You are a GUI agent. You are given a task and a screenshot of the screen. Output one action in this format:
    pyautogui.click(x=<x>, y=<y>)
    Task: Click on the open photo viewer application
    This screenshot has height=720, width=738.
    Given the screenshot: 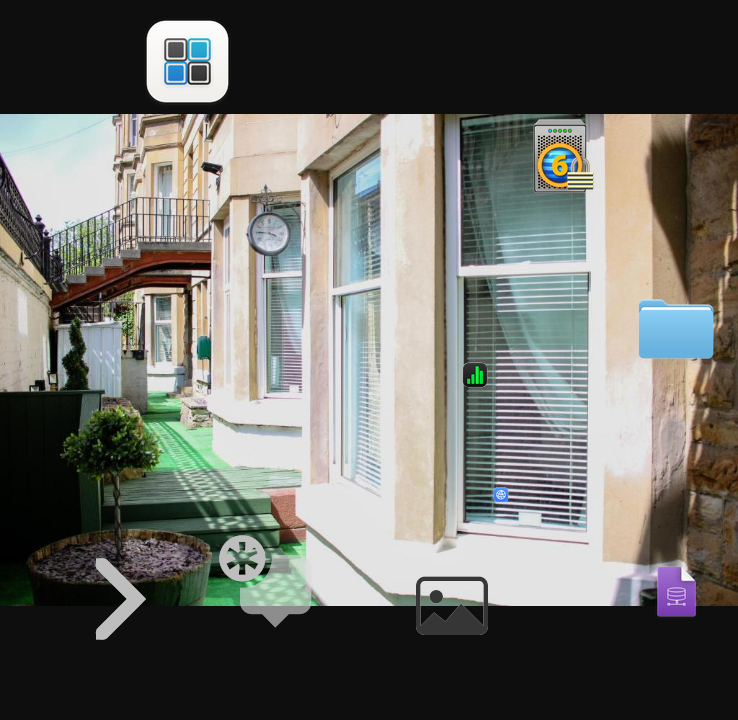 What is the action you would take?
    pyautogui.click(x=452, y=608)
    